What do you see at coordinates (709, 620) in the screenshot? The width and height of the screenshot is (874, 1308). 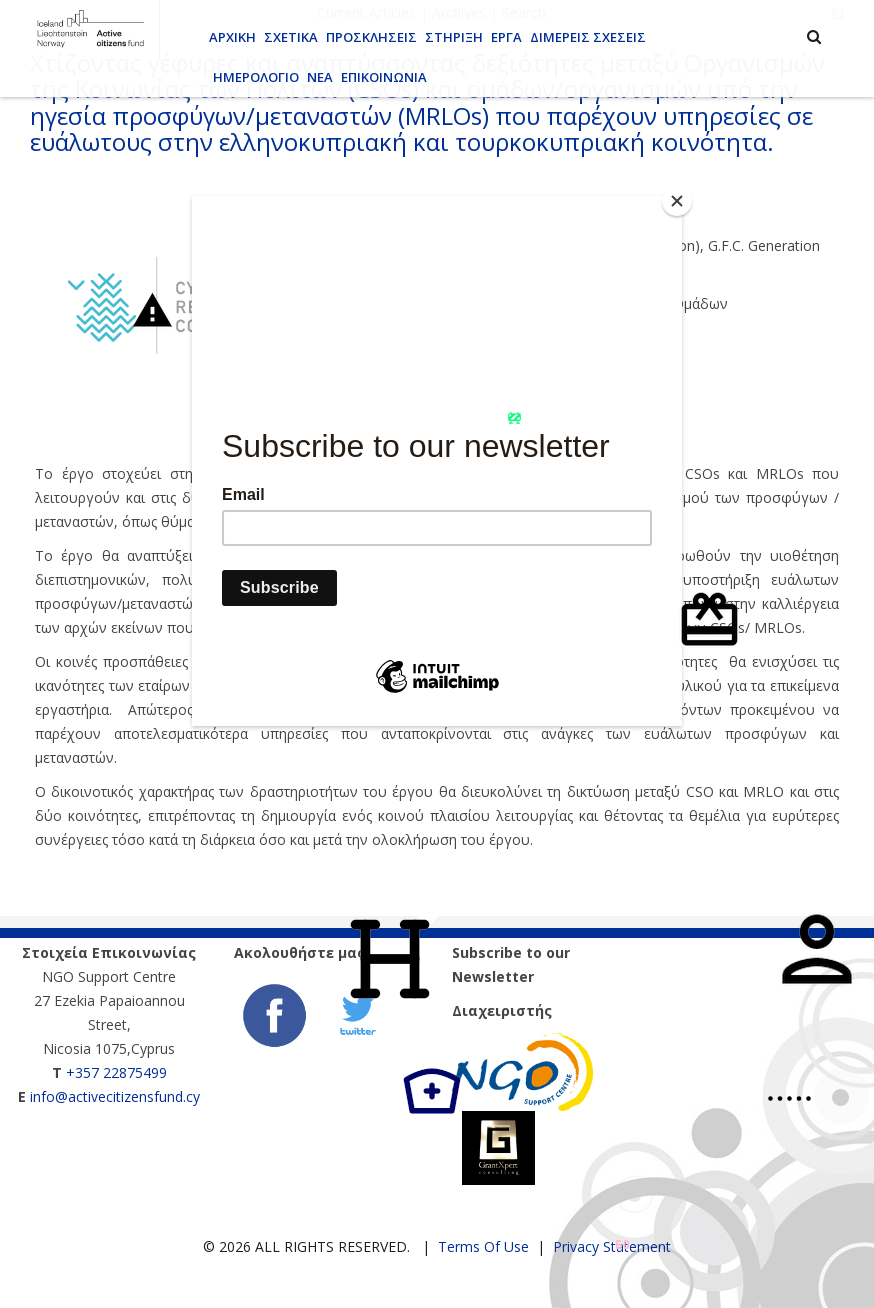 I see `view gift card balance` at bounding box center [709, 620].